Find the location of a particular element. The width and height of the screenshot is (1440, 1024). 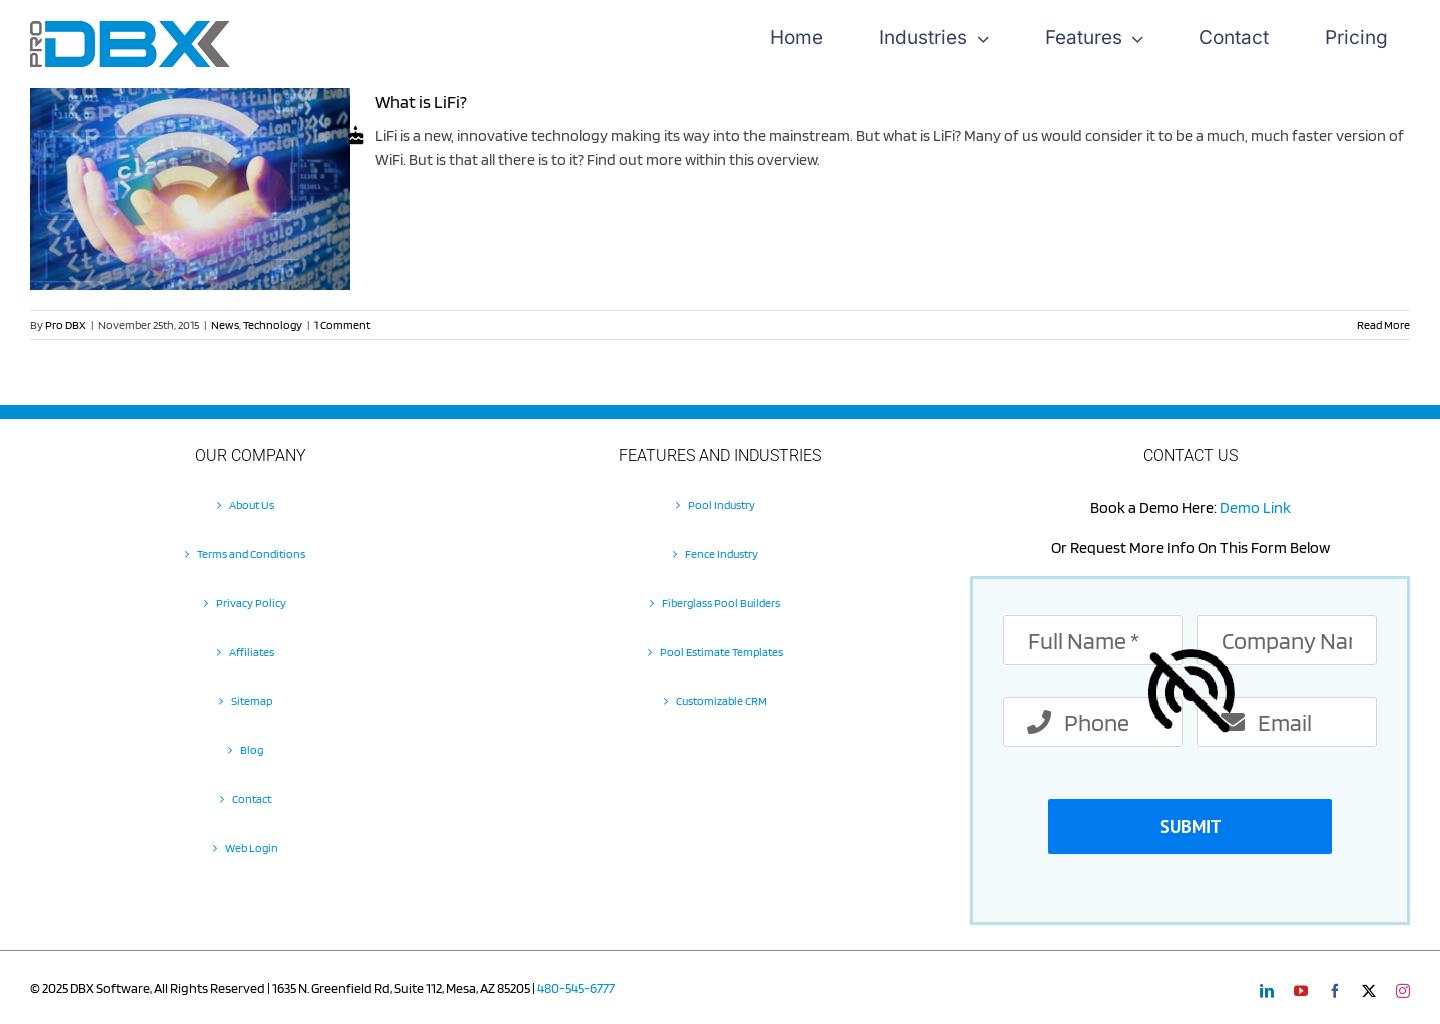

view birthday or celebration events is located at coordinates (355, 135).